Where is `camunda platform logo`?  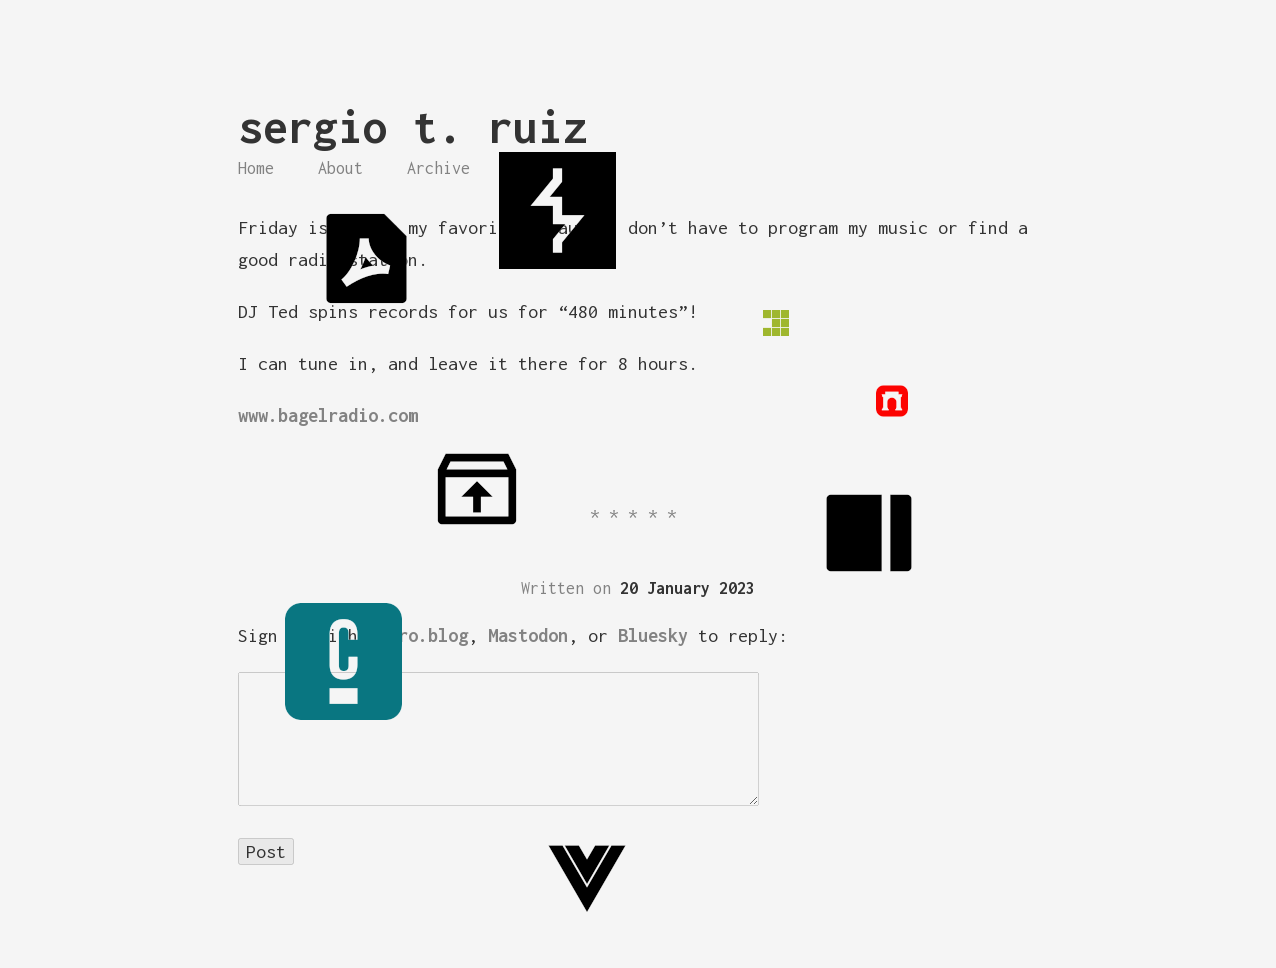
camunda platform logo is located at coordinates (343, 661).